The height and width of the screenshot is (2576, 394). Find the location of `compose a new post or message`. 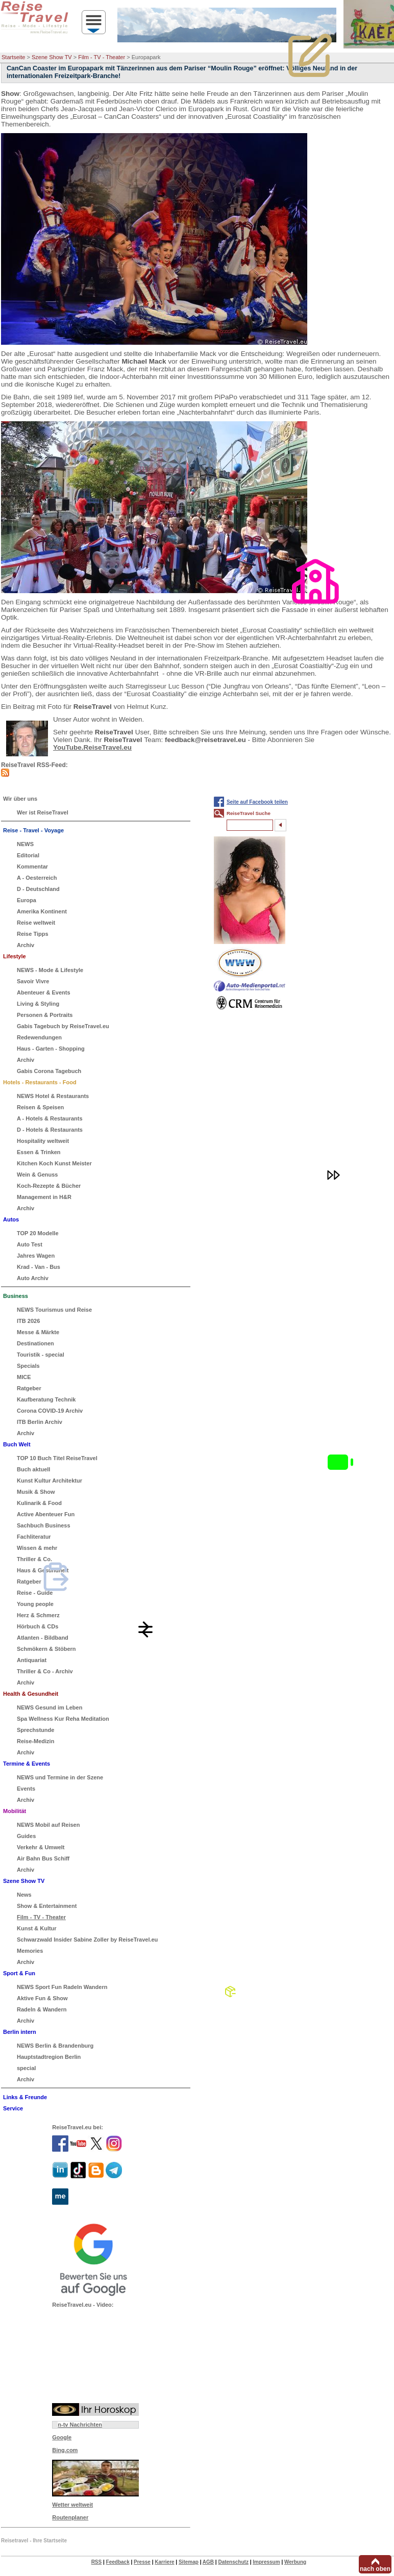

compose a new post or message is located at coordinates (309, 56).